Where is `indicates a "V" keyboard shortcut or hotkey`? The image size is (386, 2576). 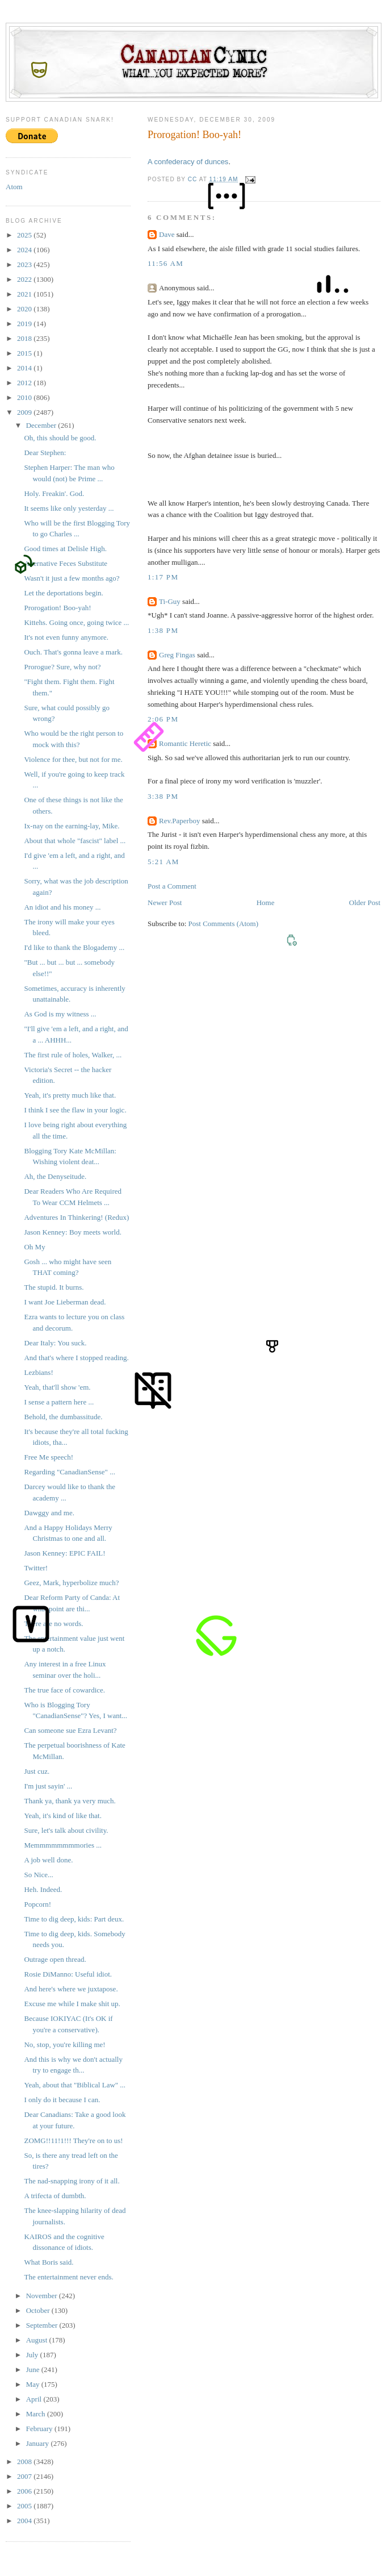
indicates a "V" keyboard shortcut or hotkey is located at coordinates (31, 1624).